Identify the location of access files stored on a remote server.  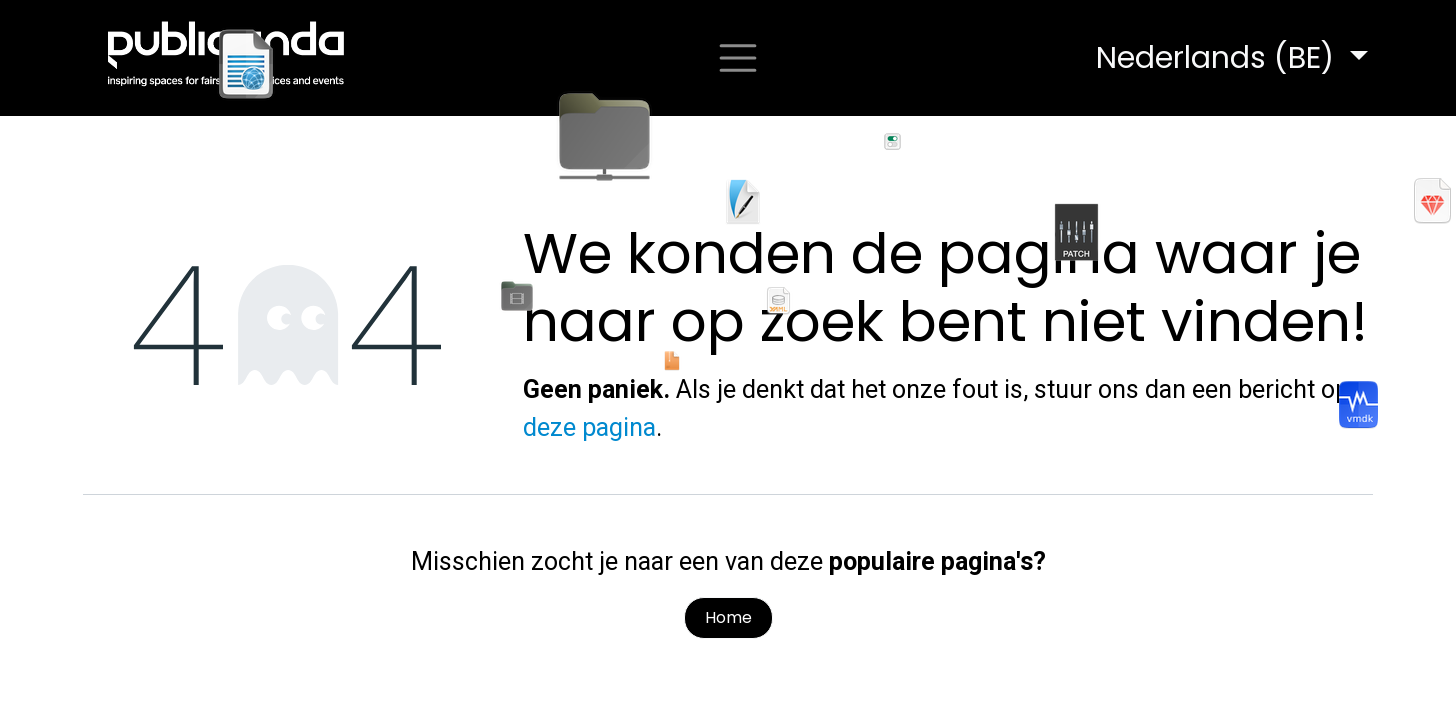
(604, 135).